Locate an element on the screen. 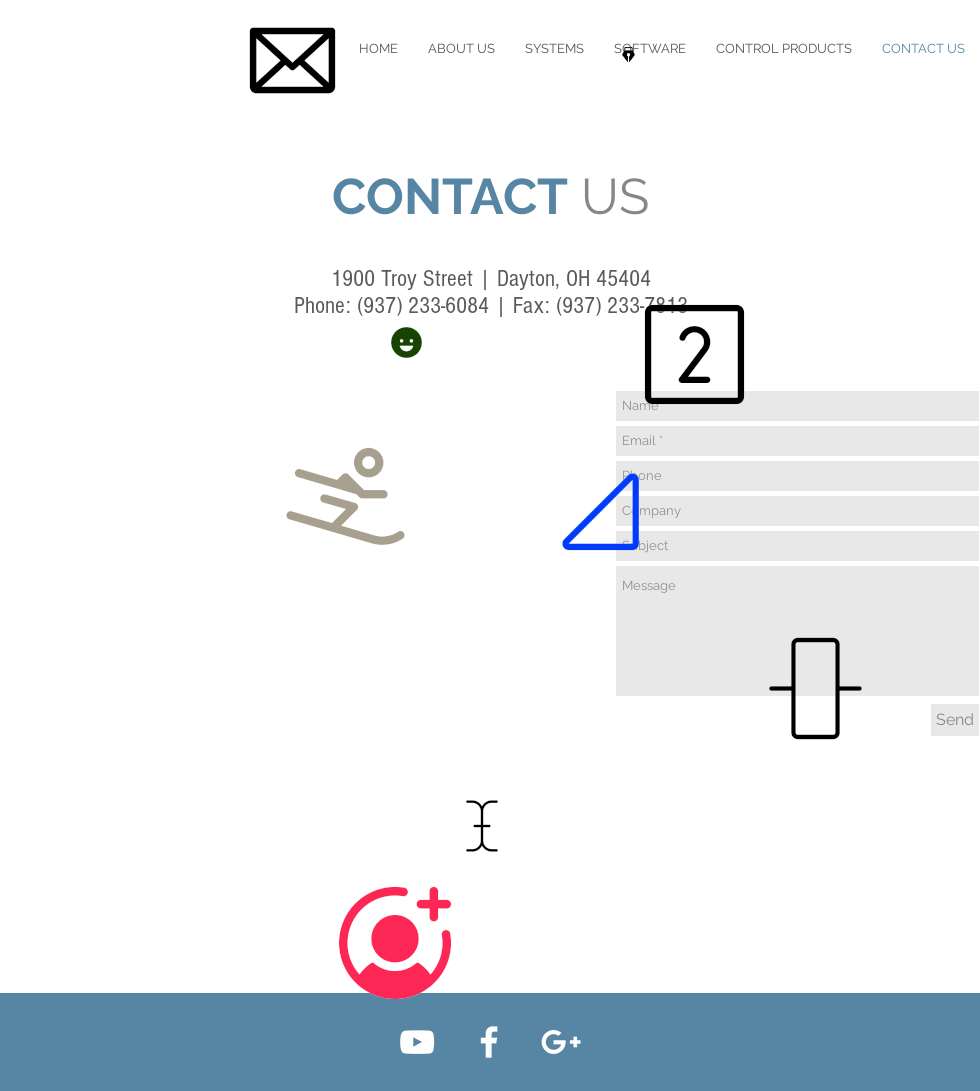  indicates no cellular signal available is located at coordinates (607, 515).